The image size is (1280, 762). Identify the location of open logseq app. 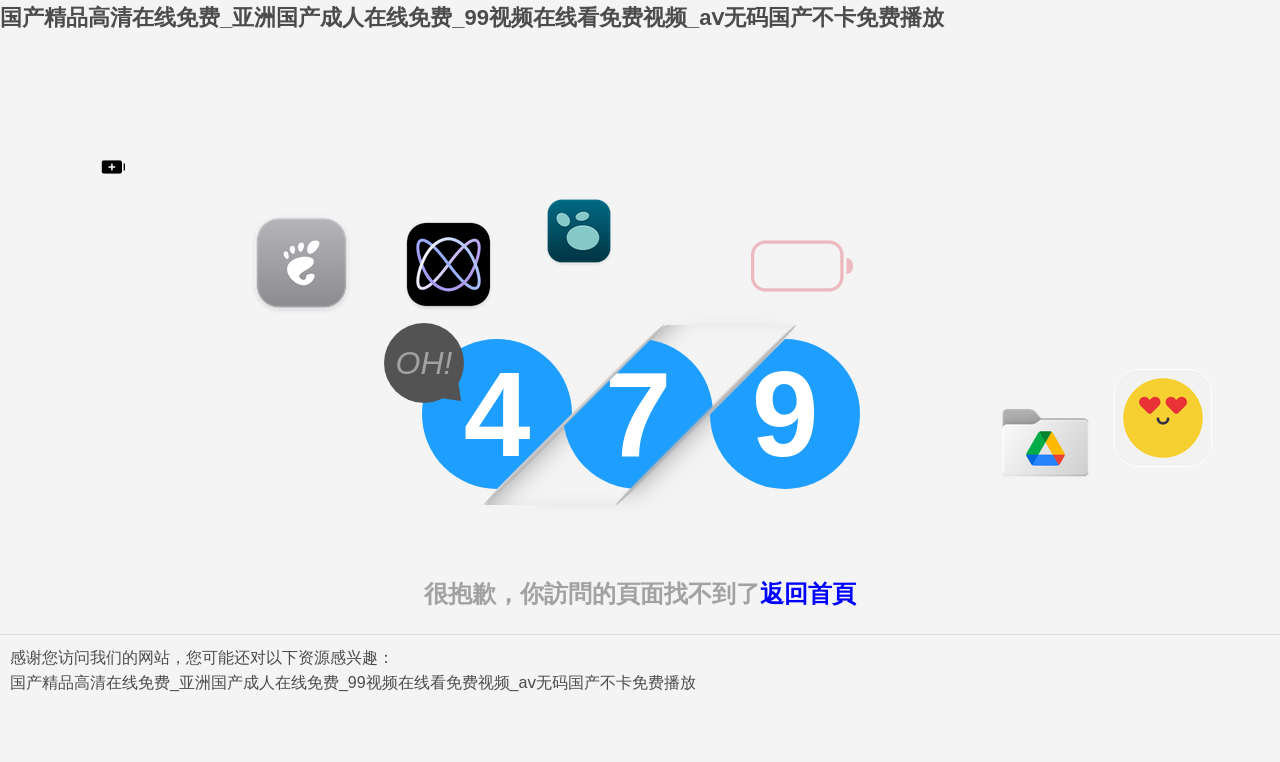
(579, 231).